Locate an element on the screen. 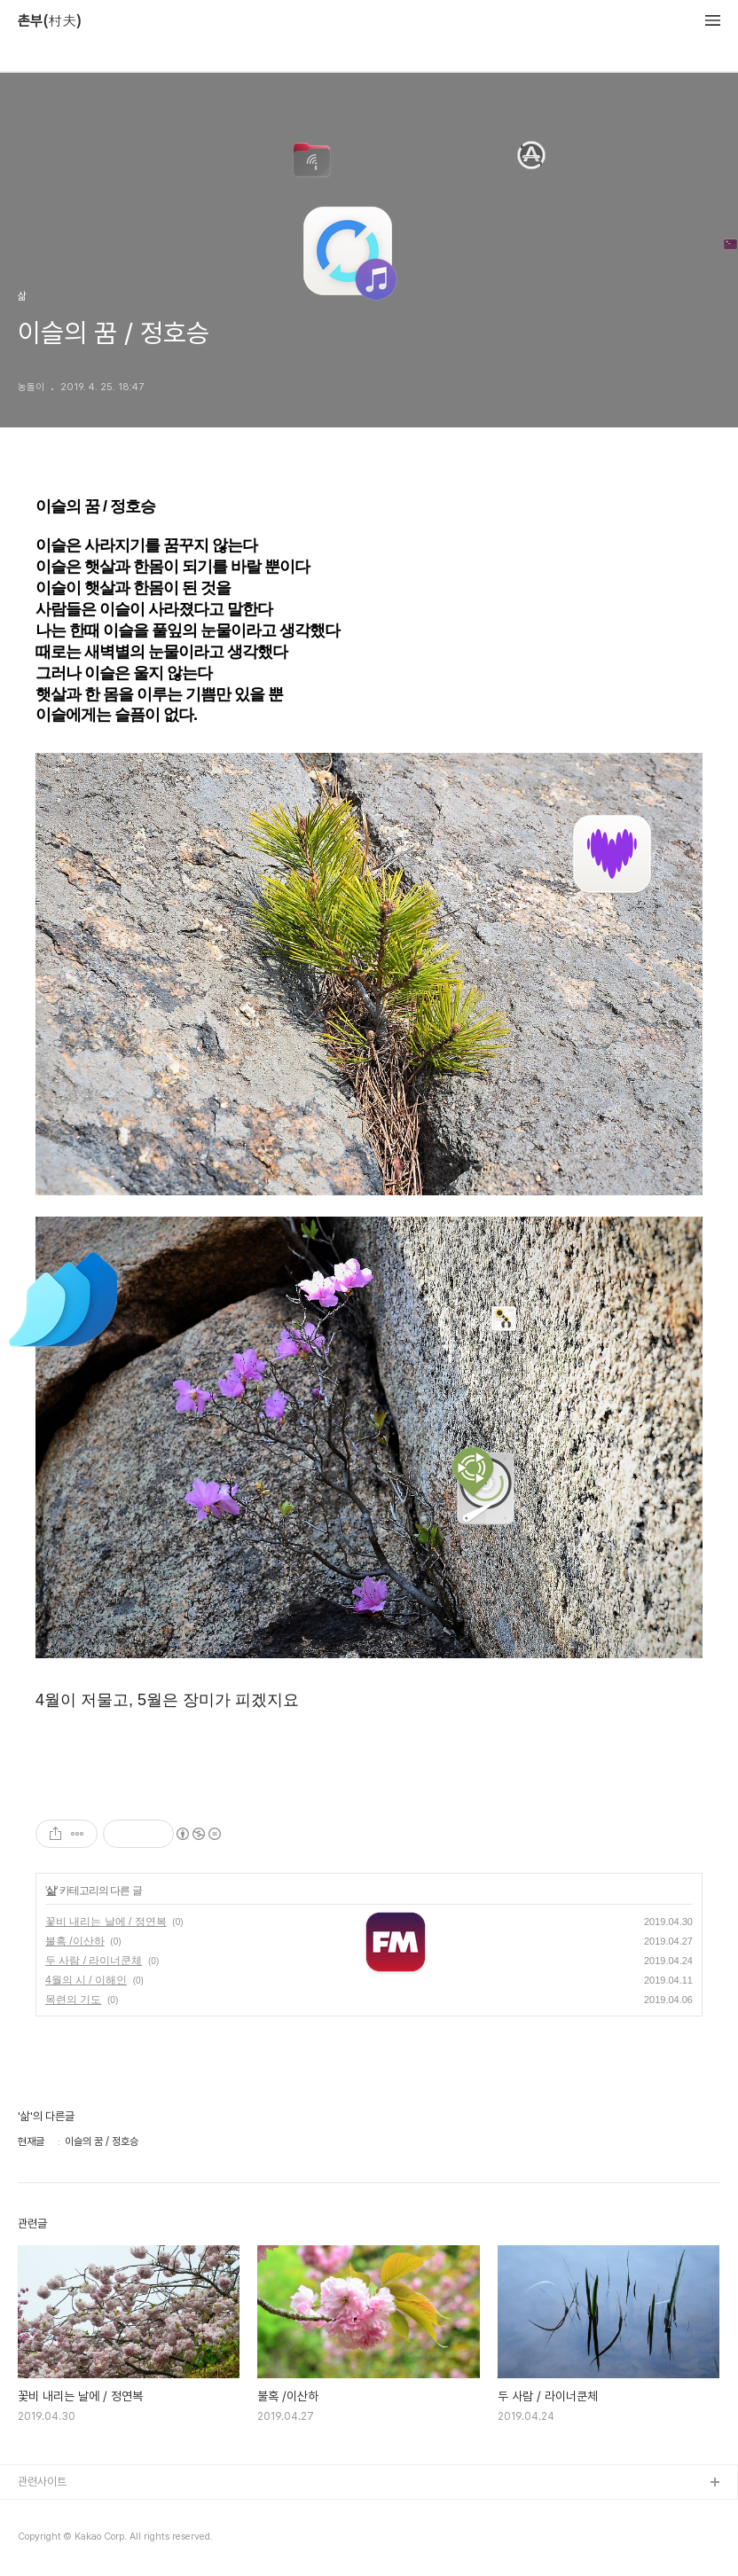  launch ubuntu installer application is located at coordinates (485, 1488).